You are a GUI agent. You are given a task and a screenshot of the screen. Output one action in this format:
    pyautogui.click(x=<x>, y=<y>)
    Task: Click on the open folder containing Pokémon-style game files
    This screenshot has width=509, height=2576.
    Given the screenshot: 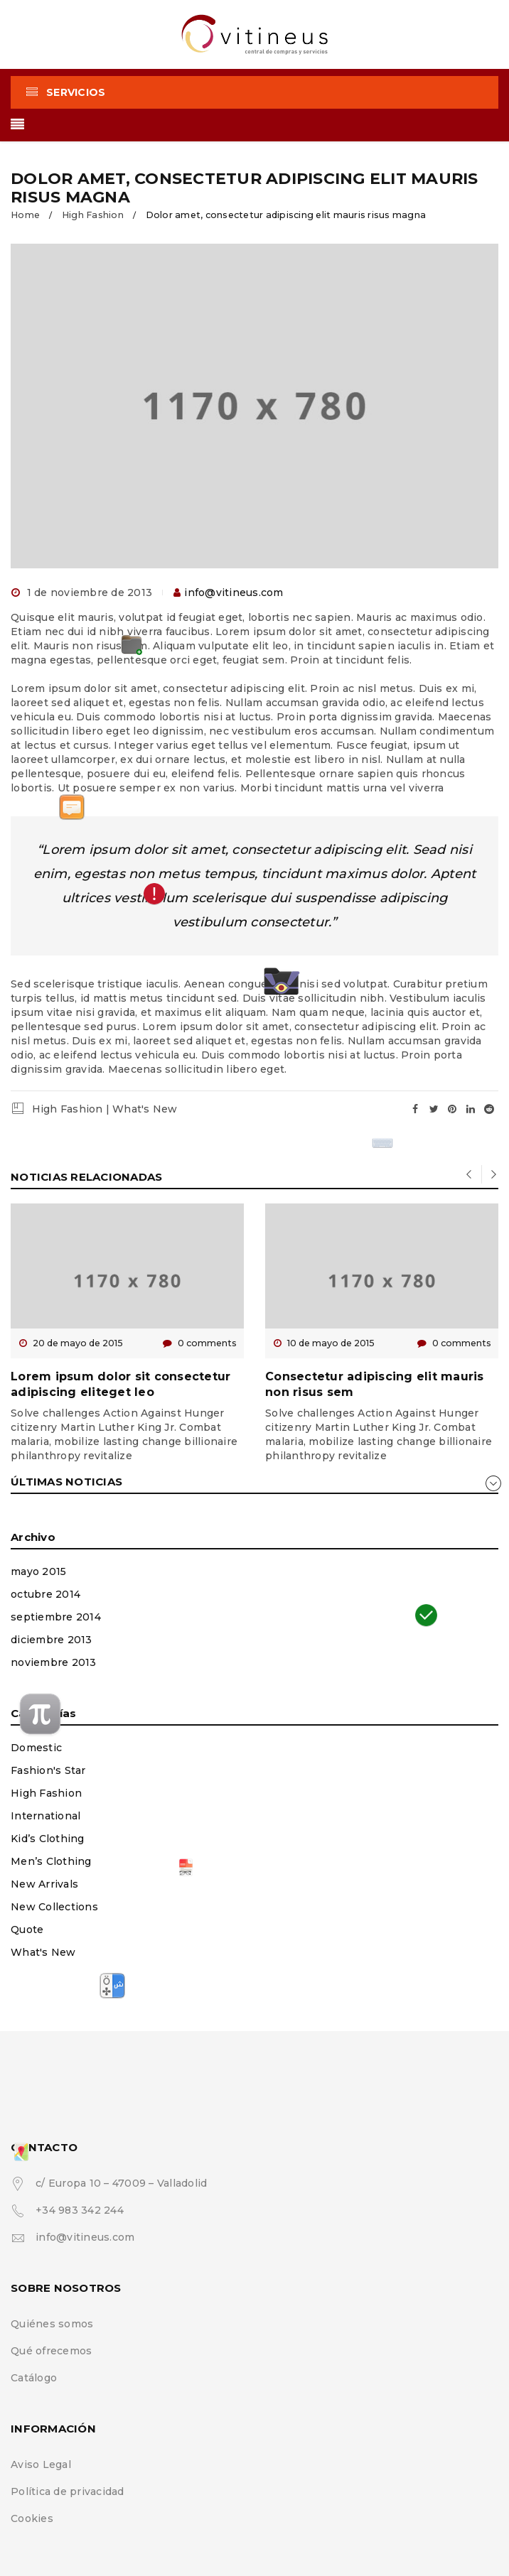 What is the action you would take?
    pyautogui.click(x=281, y=982)
    